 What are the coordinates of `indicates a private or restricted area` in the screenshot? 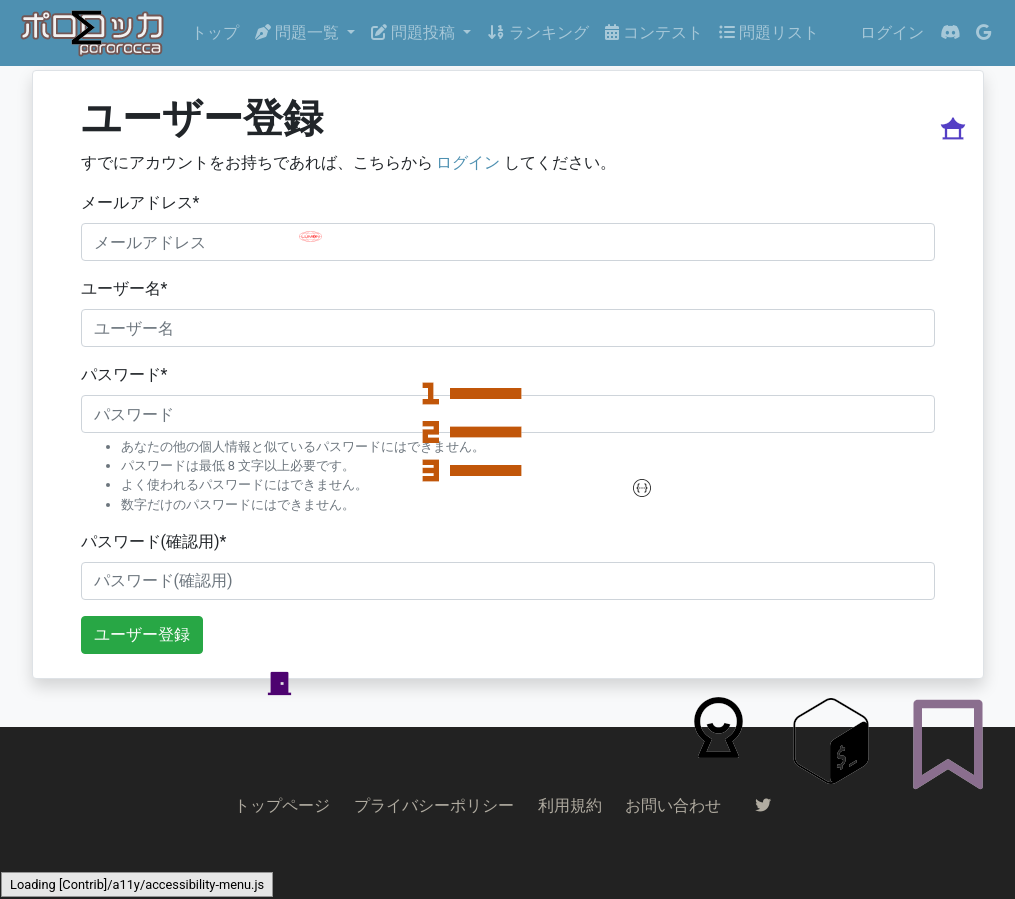 It's located at (279, 683).